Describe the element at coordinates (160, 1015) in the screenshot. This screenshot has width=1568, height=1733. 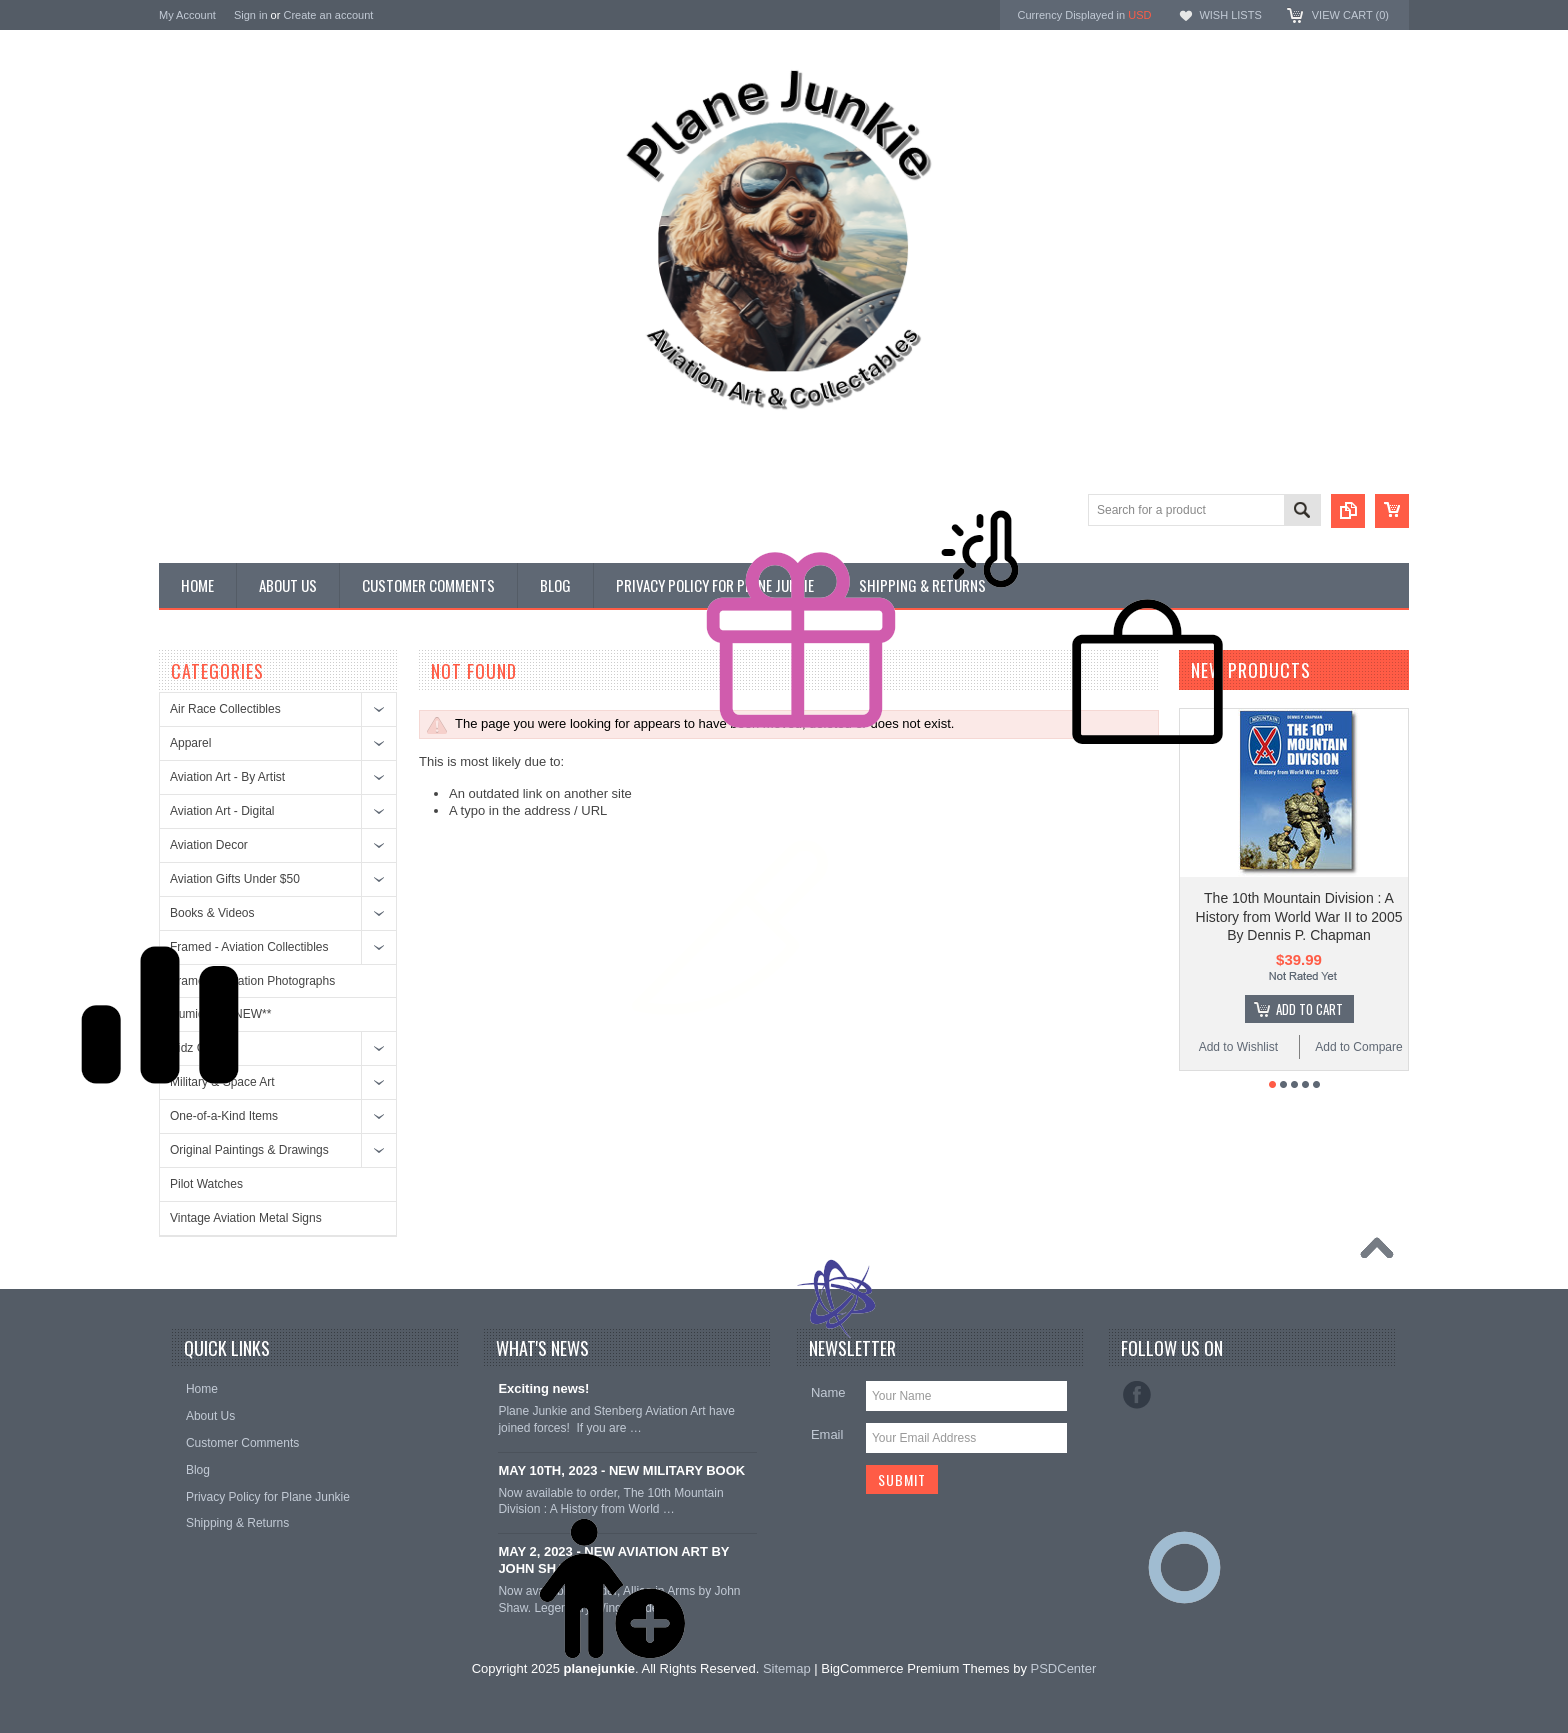
I see `view analytics or statistics` at that location.